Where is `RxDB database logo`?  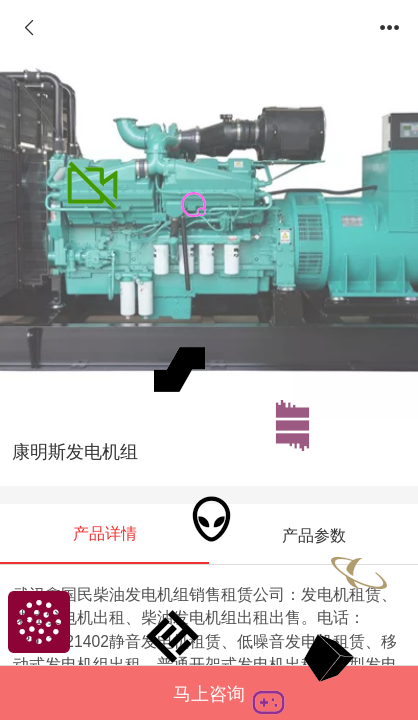
RxDB database logo is located at coordinates (292, 425).